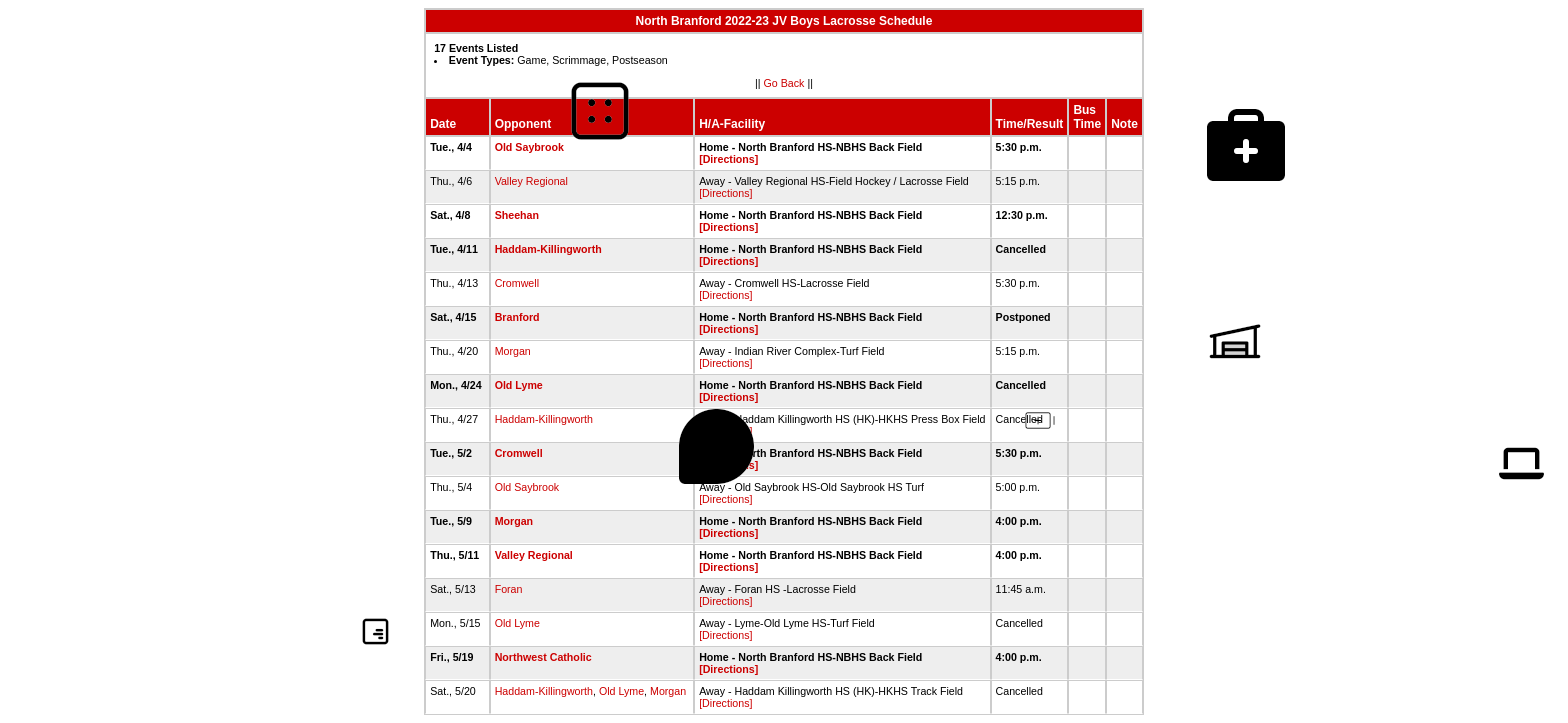  I want to click on access warehouse or storage inventory, so click(1235, 343).